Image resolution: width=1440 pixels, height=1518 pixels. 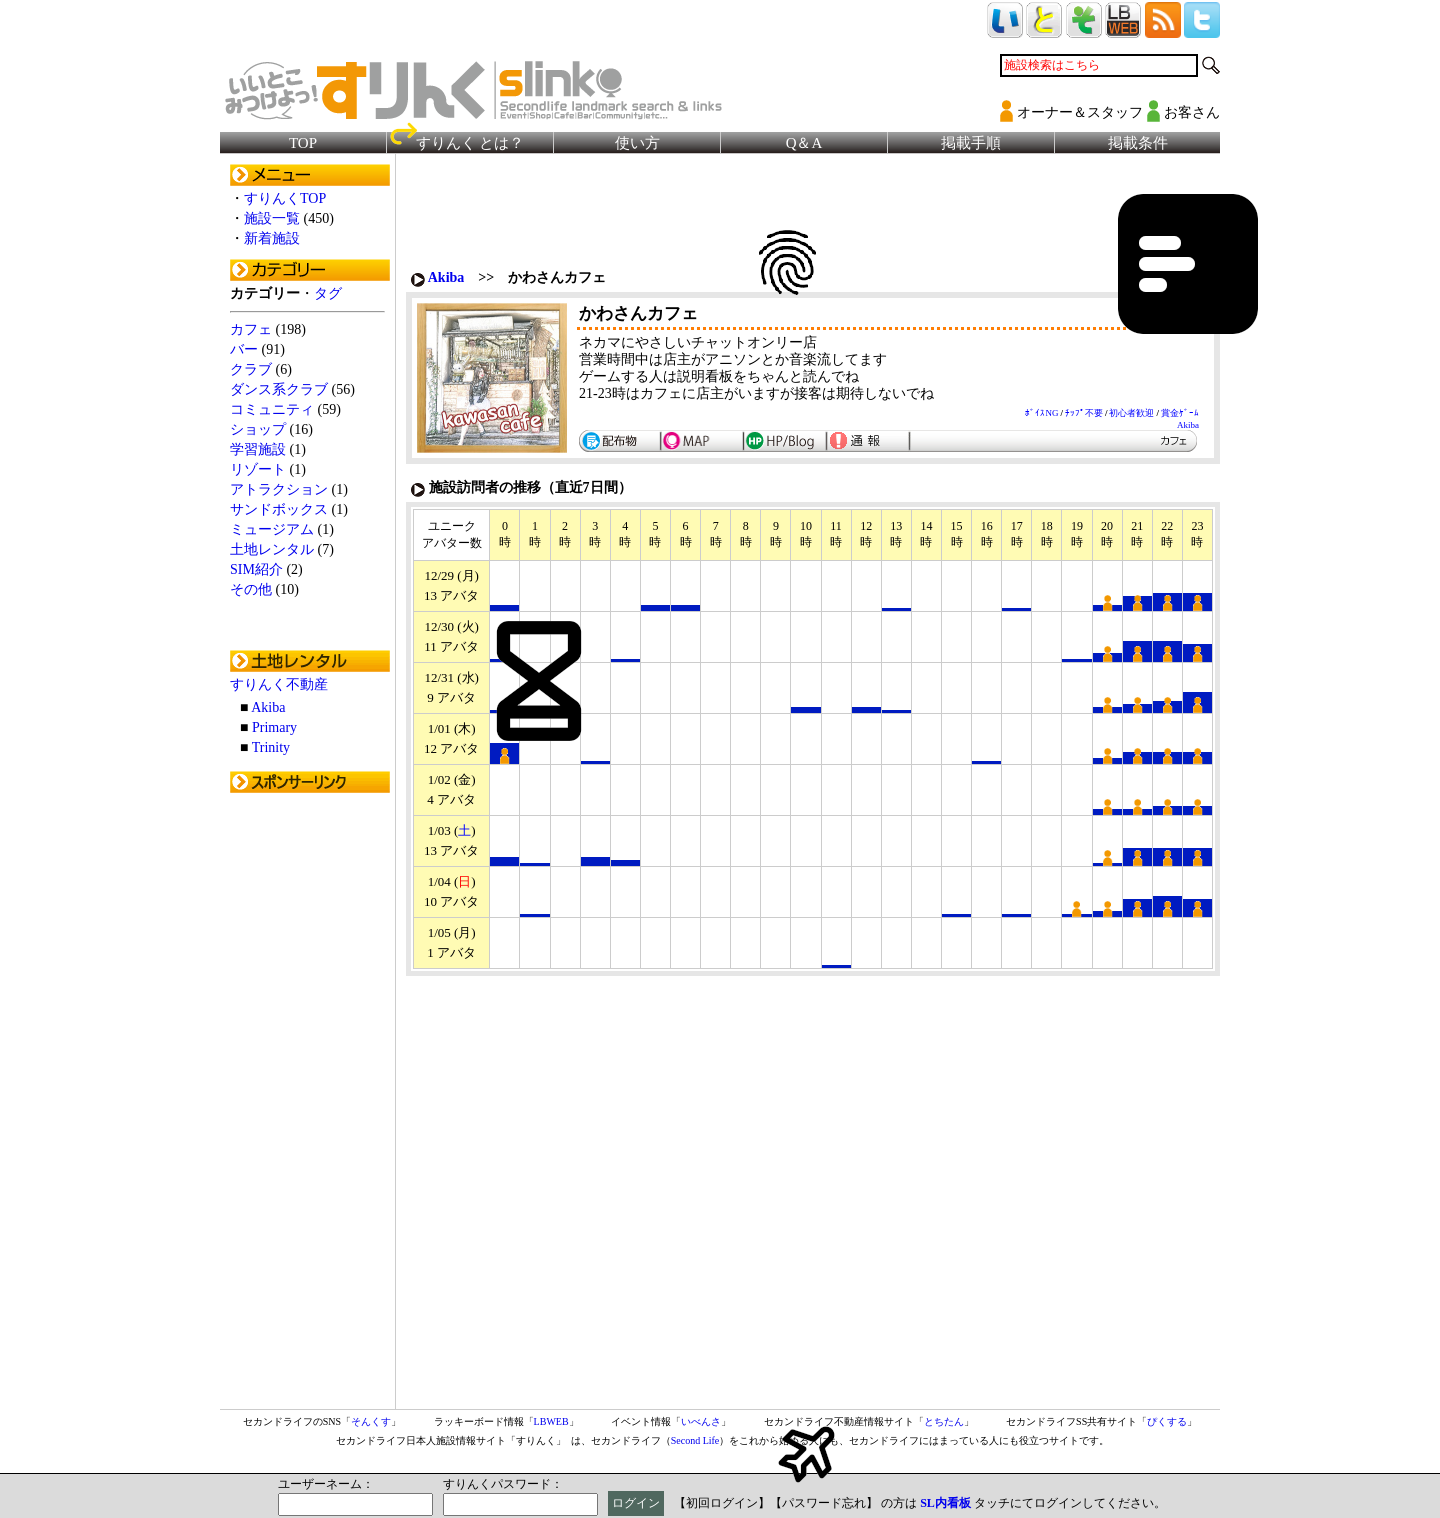 I want to click on authenticate with fingerprint, so click(x=787, y=262).